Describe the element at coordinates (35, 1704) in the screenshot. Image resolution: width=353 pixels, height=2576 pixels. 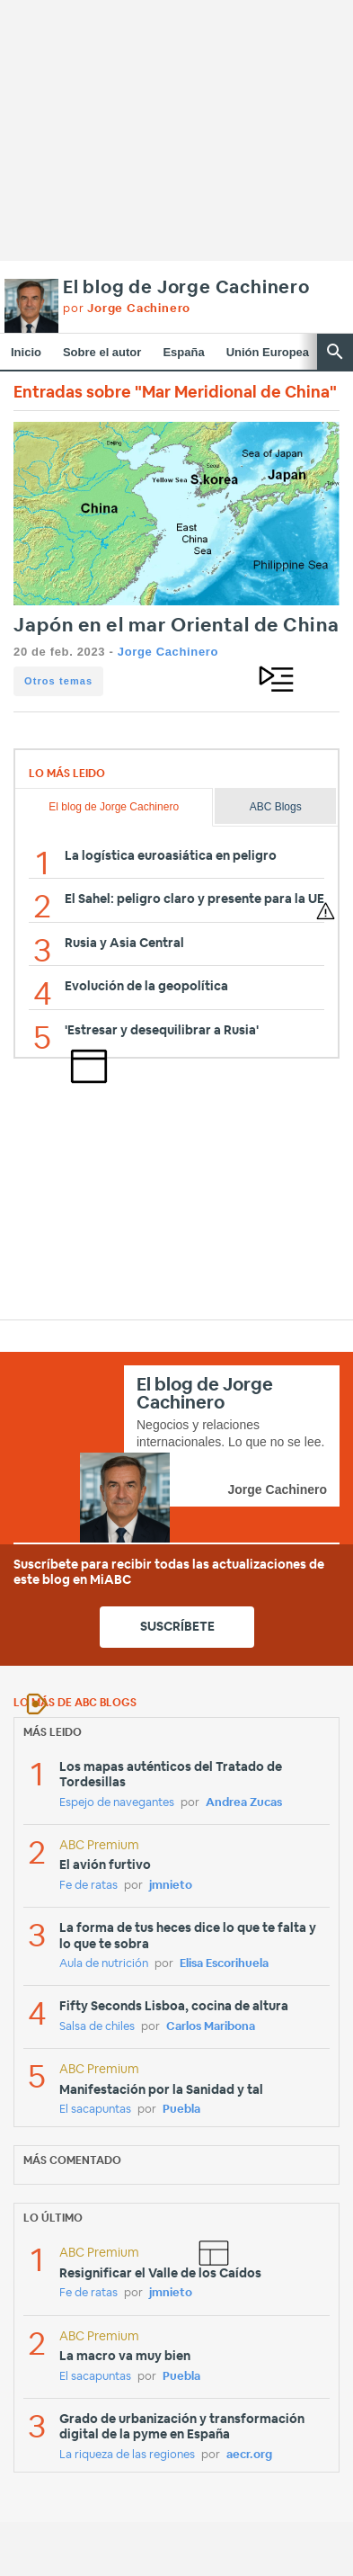
I see `indicates the current active line during debugging` at that location.